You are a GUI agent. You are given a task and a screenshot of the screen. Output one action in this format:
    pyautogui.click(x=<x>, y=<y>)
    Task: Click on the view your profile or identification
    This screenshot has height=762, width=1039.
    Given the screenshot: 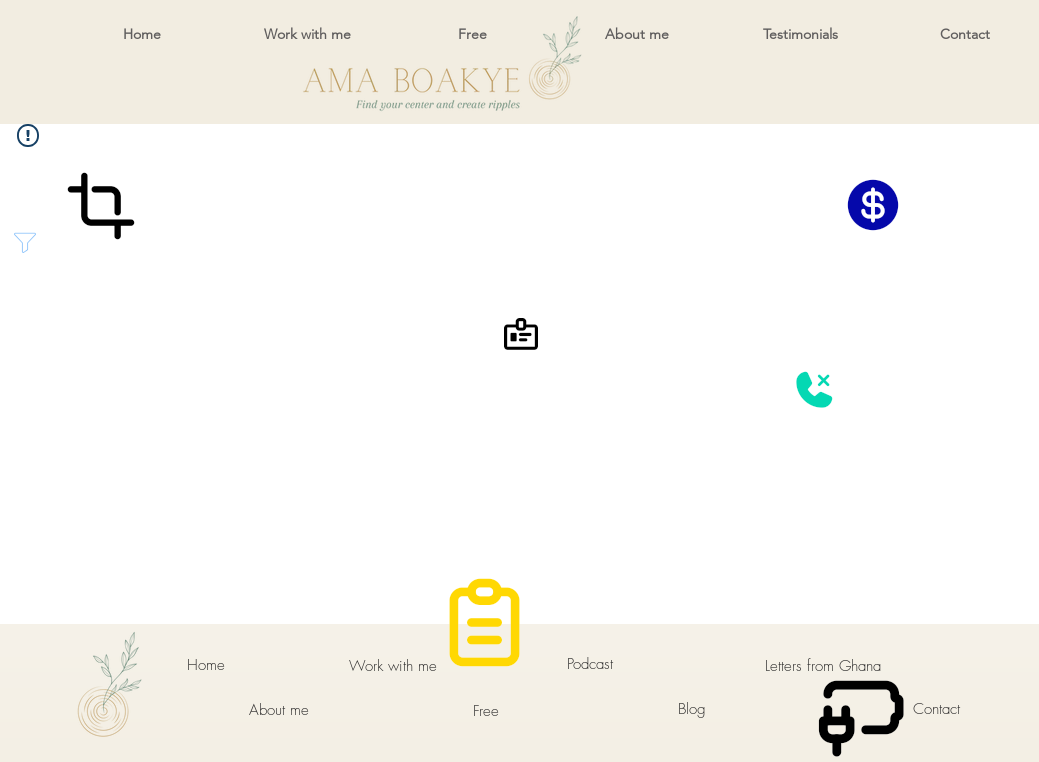 What is the action you would take?
    pyautogui.click(x=521, y=335)
    